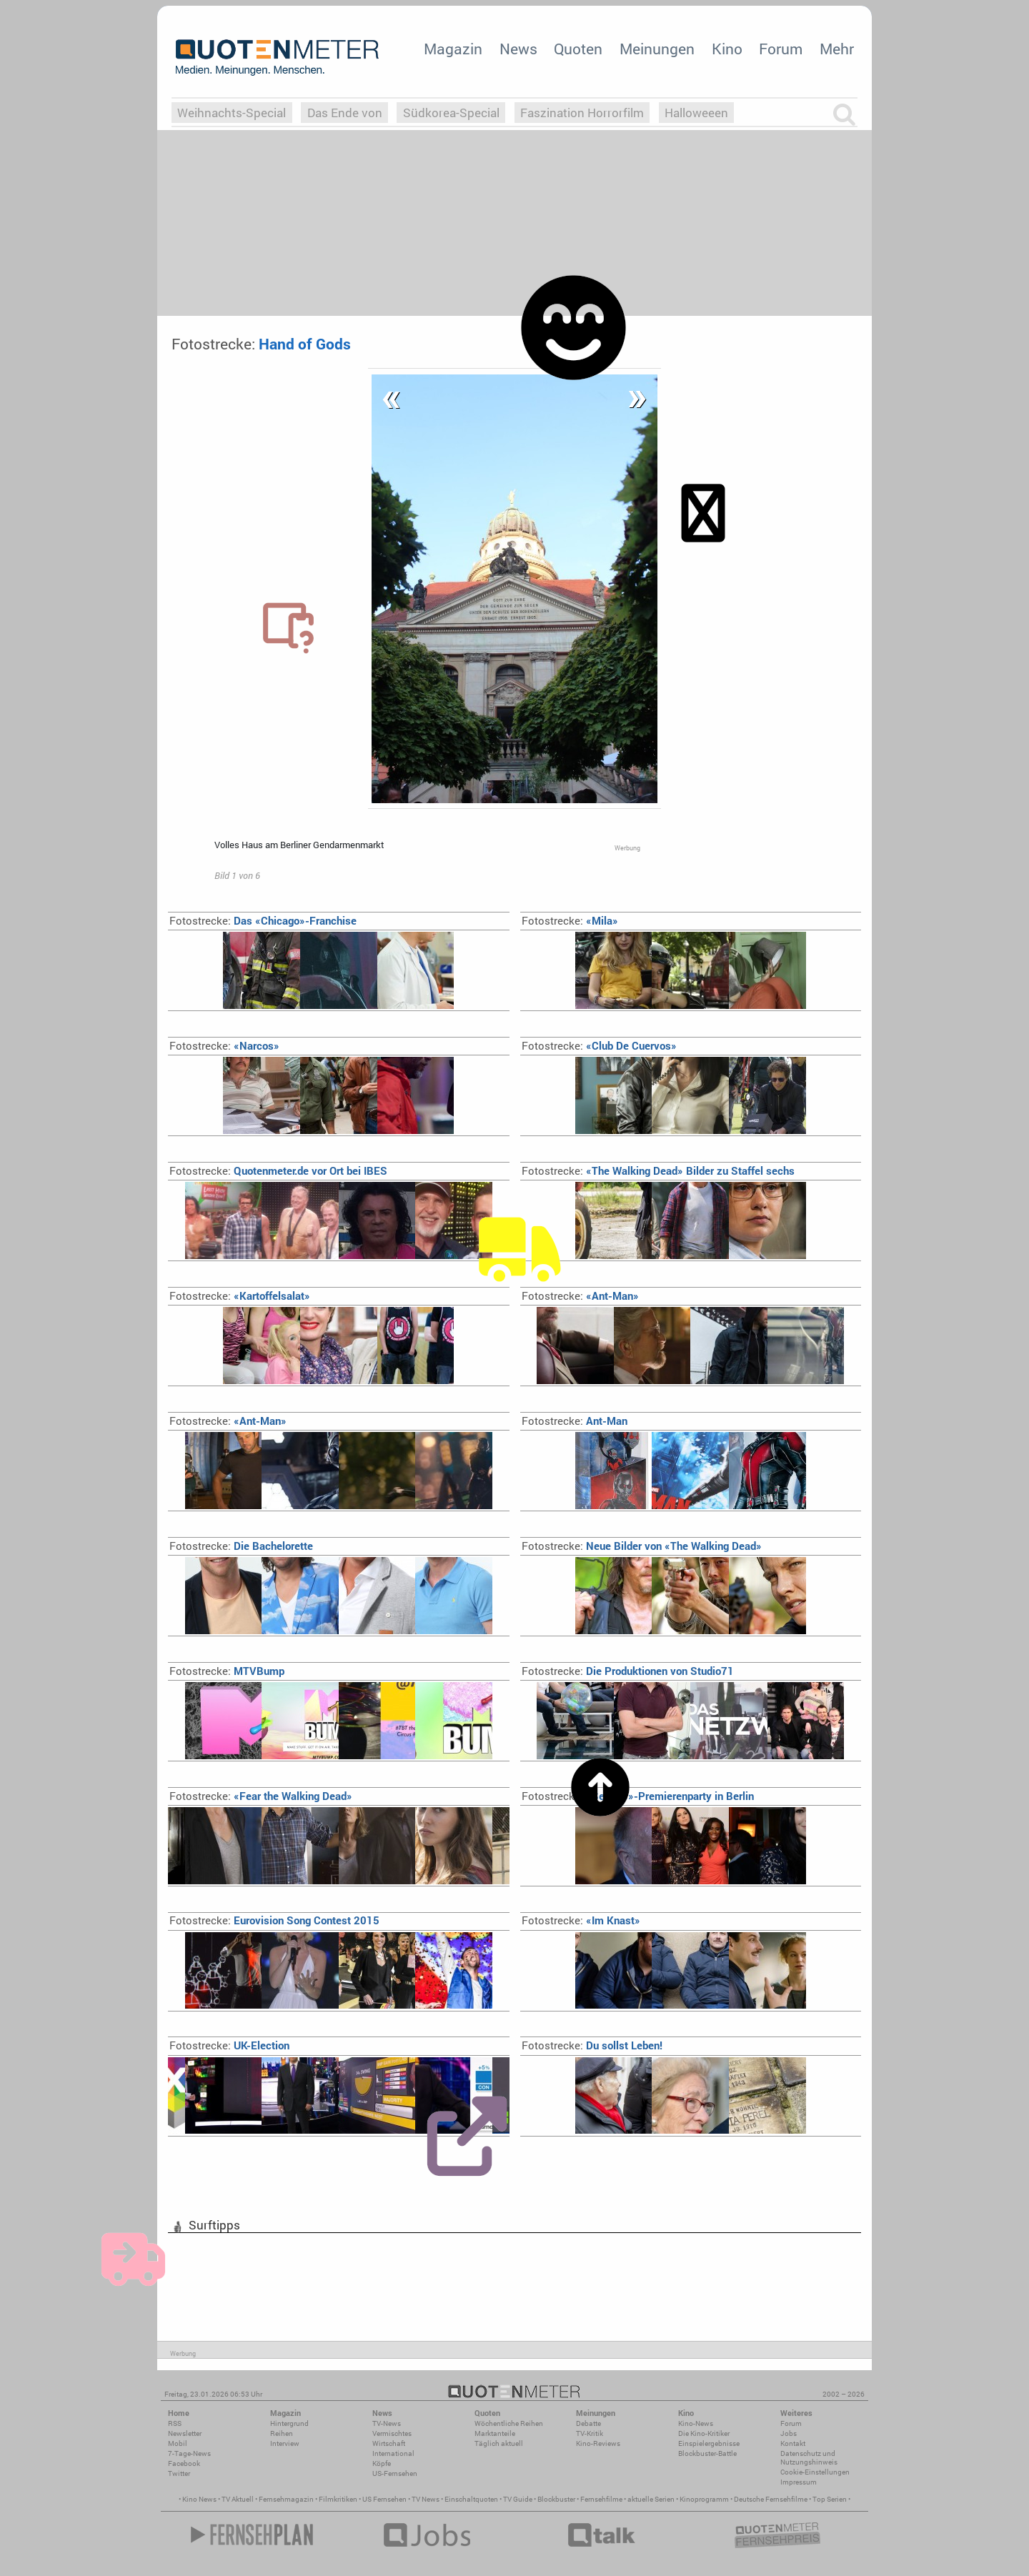  What do you see at coordinates (703, 513) in the screenshot?
I see `indicates a missing or undefined glyph` at bounding box center [703, 513].